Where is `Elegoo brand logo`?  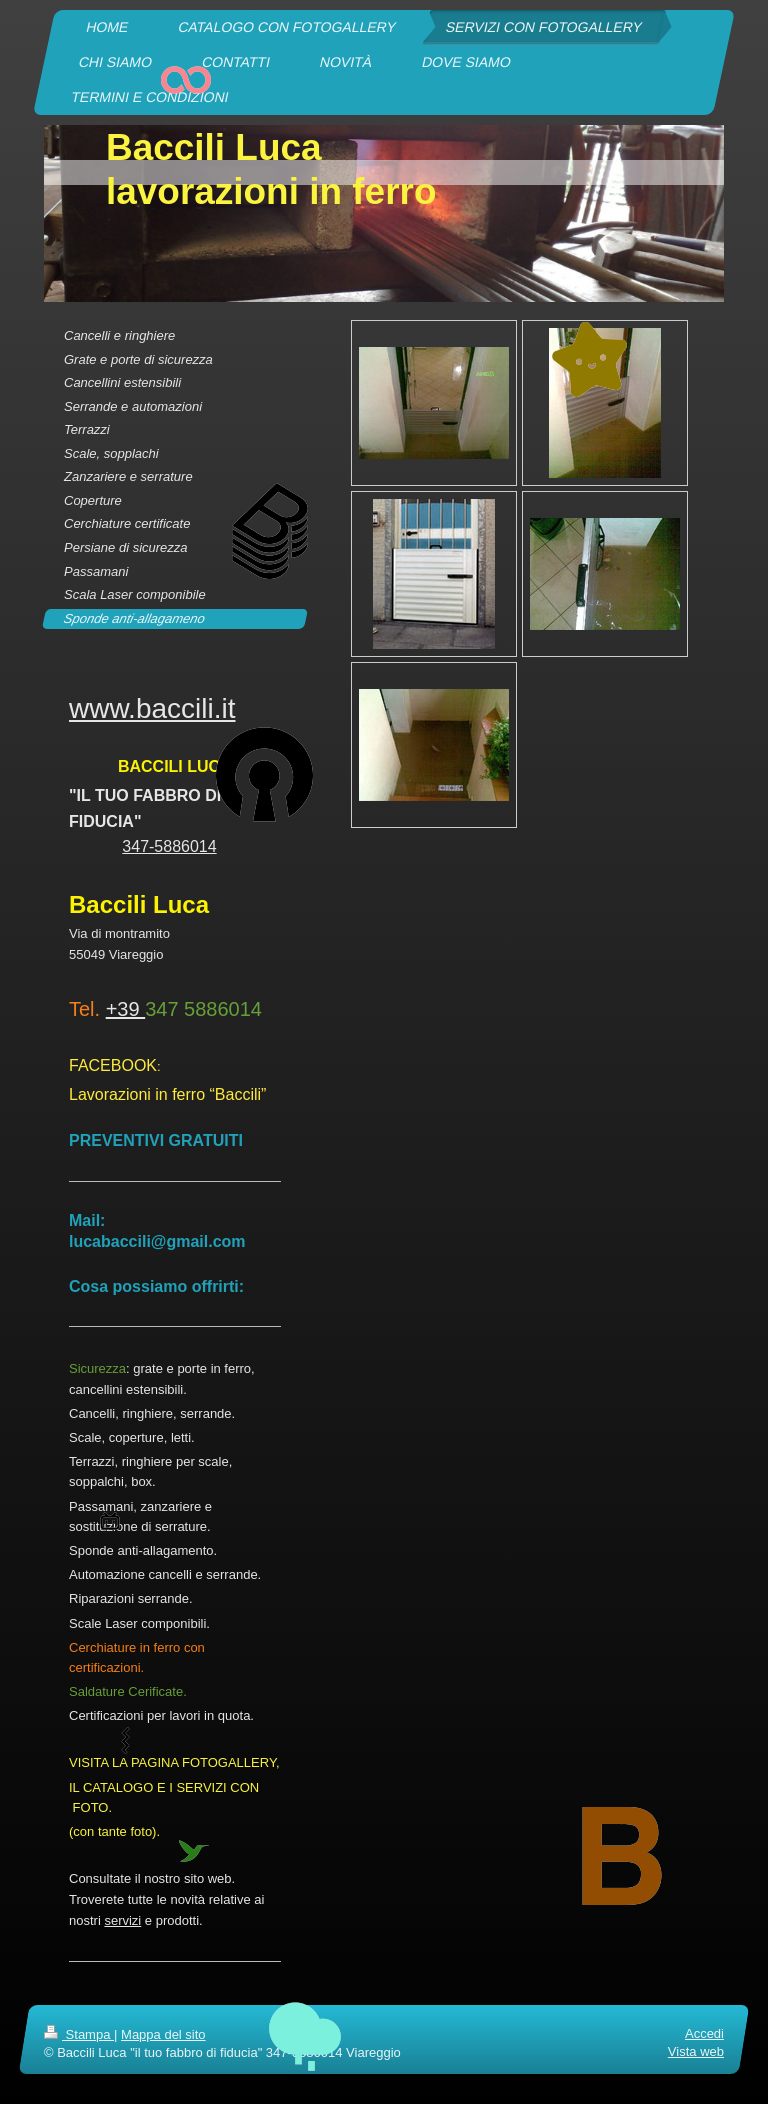 Elegoo brand logo is located at coordinates (186, 80).